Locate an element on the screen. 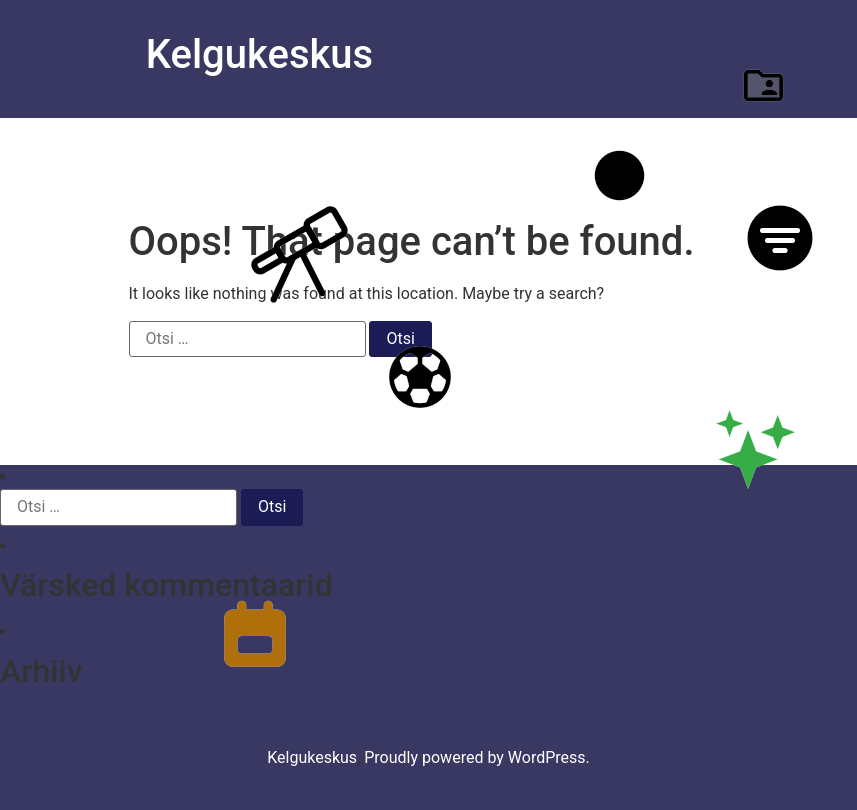 The width and height of the screenshot is (857, 810). explore or discover new content is located at coordinates (299, 254).